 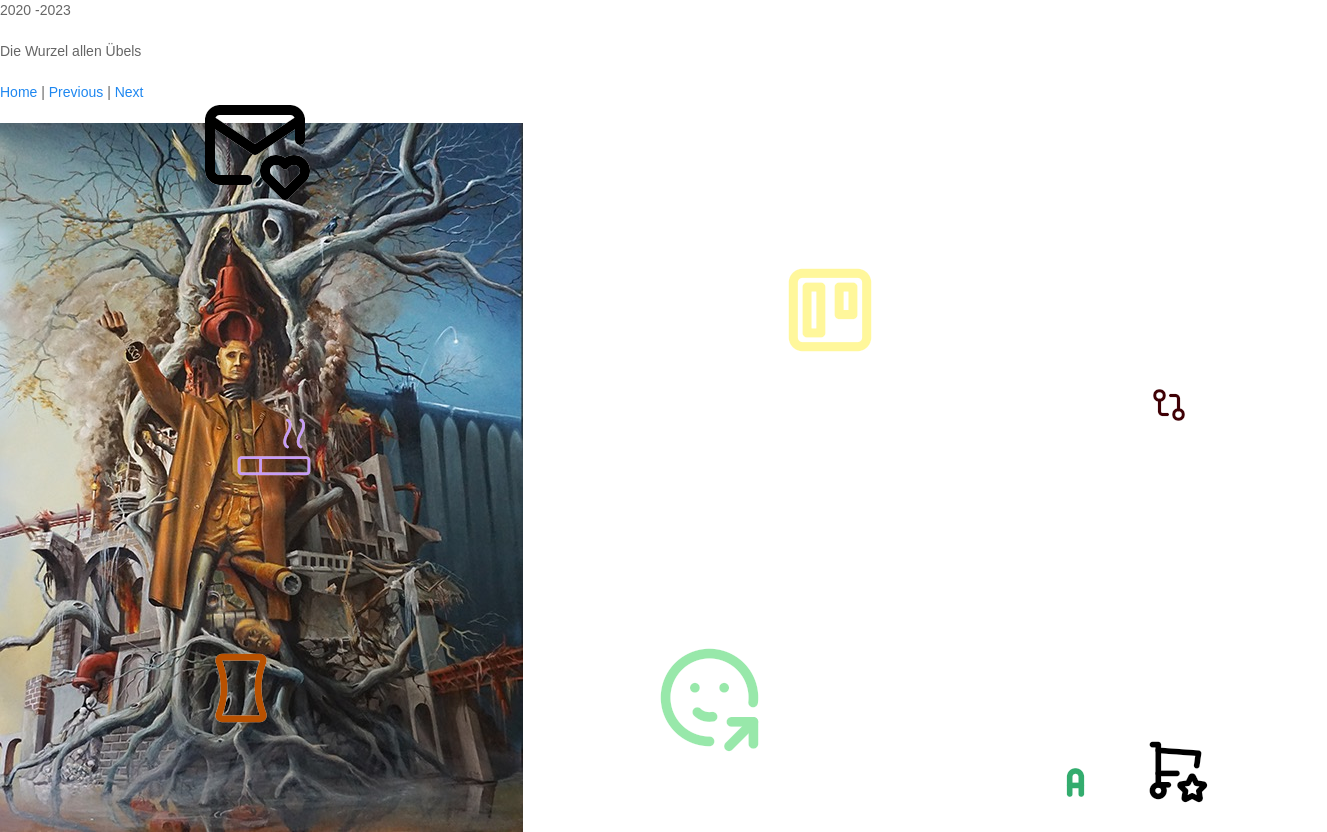 What do you see at coordinates (241, 688) in the screenshot?
I see `switch to vertical panorama mode` at bounding box center [241, 688].